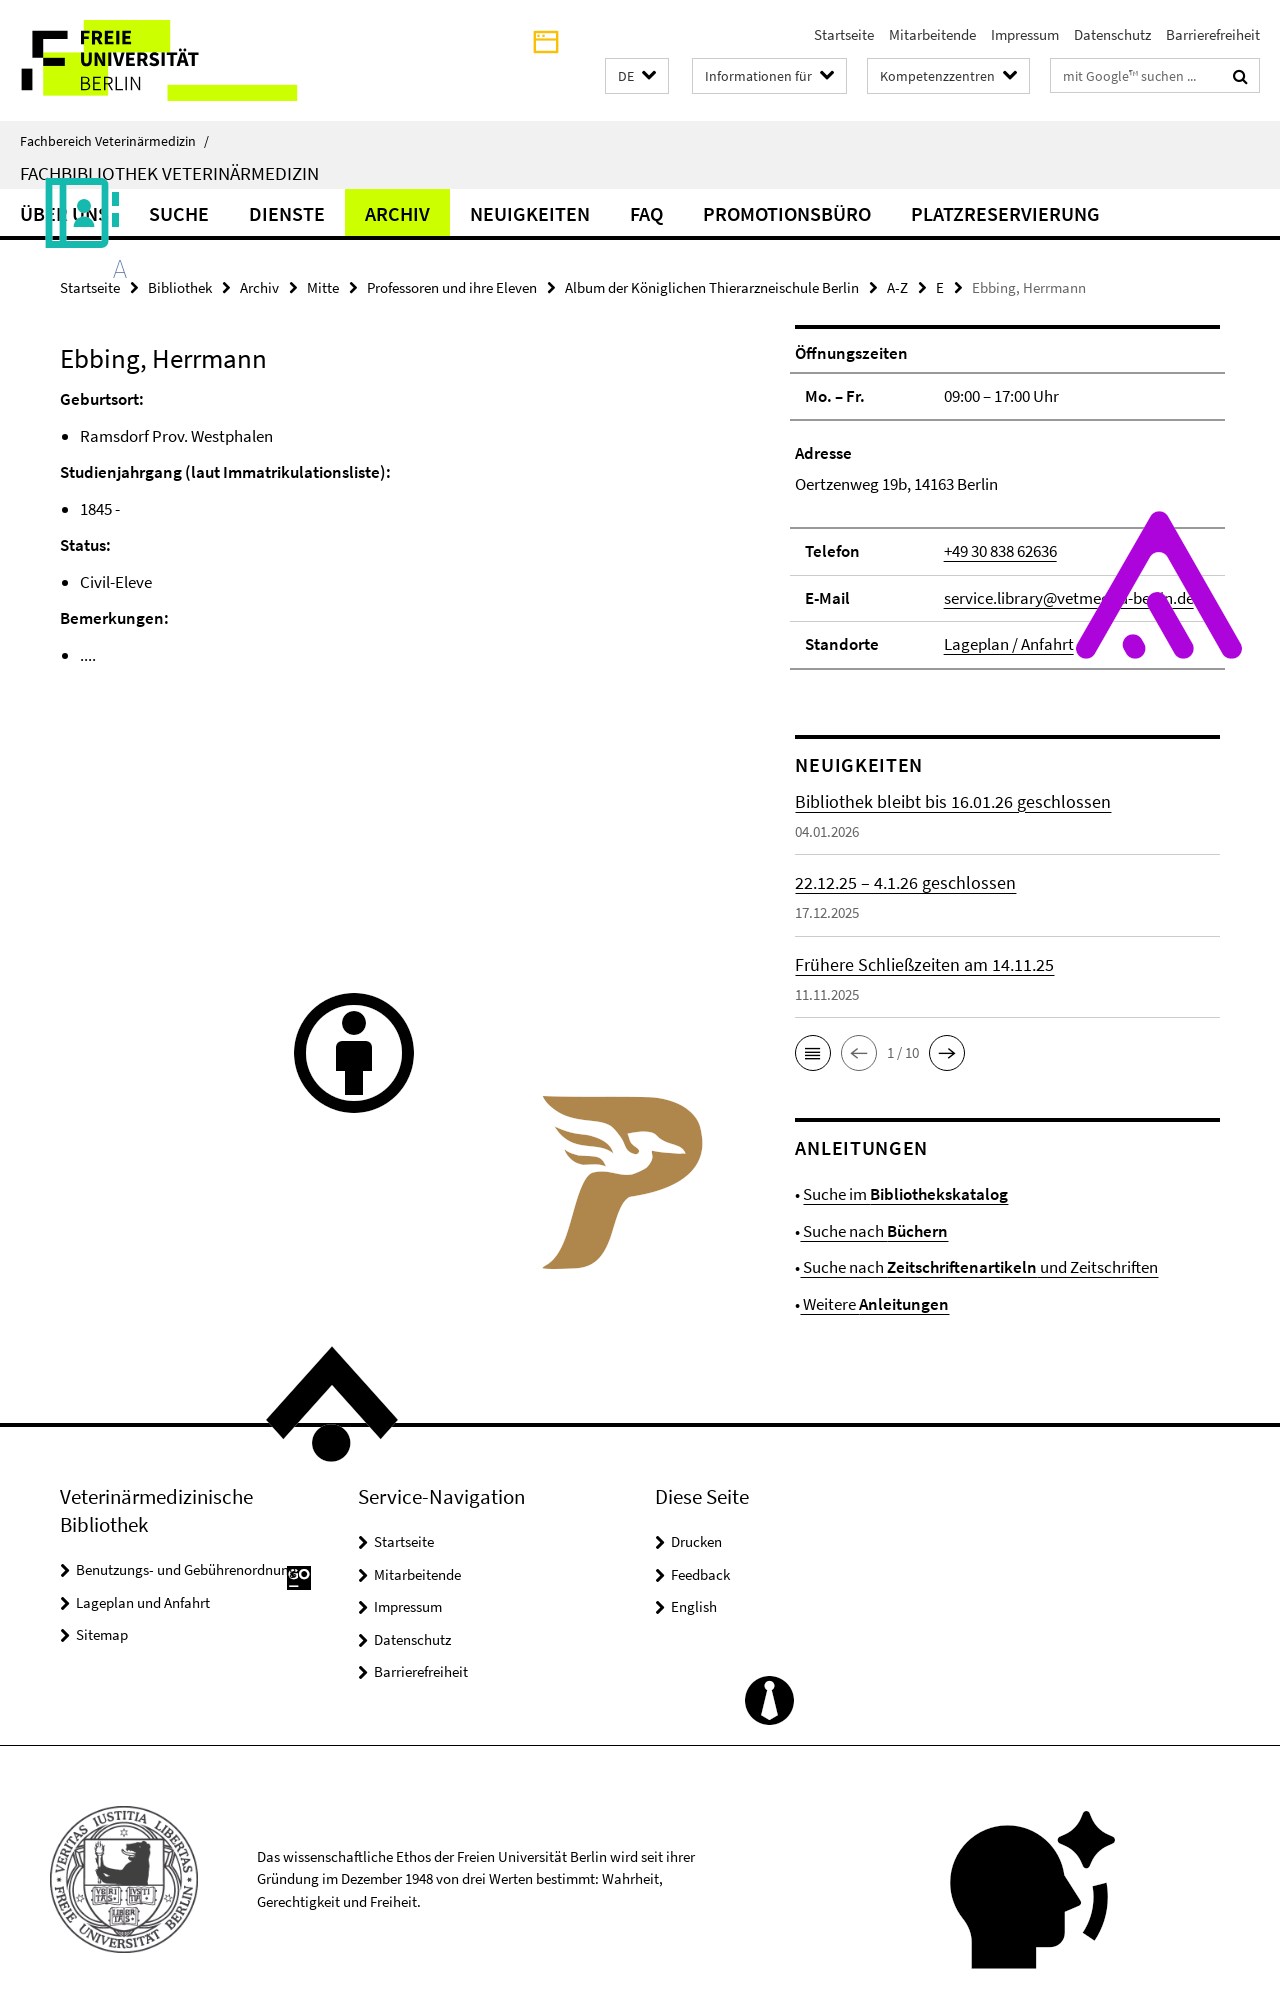  I want to click on upptime status monitoring service logo, so click(332, 1404).